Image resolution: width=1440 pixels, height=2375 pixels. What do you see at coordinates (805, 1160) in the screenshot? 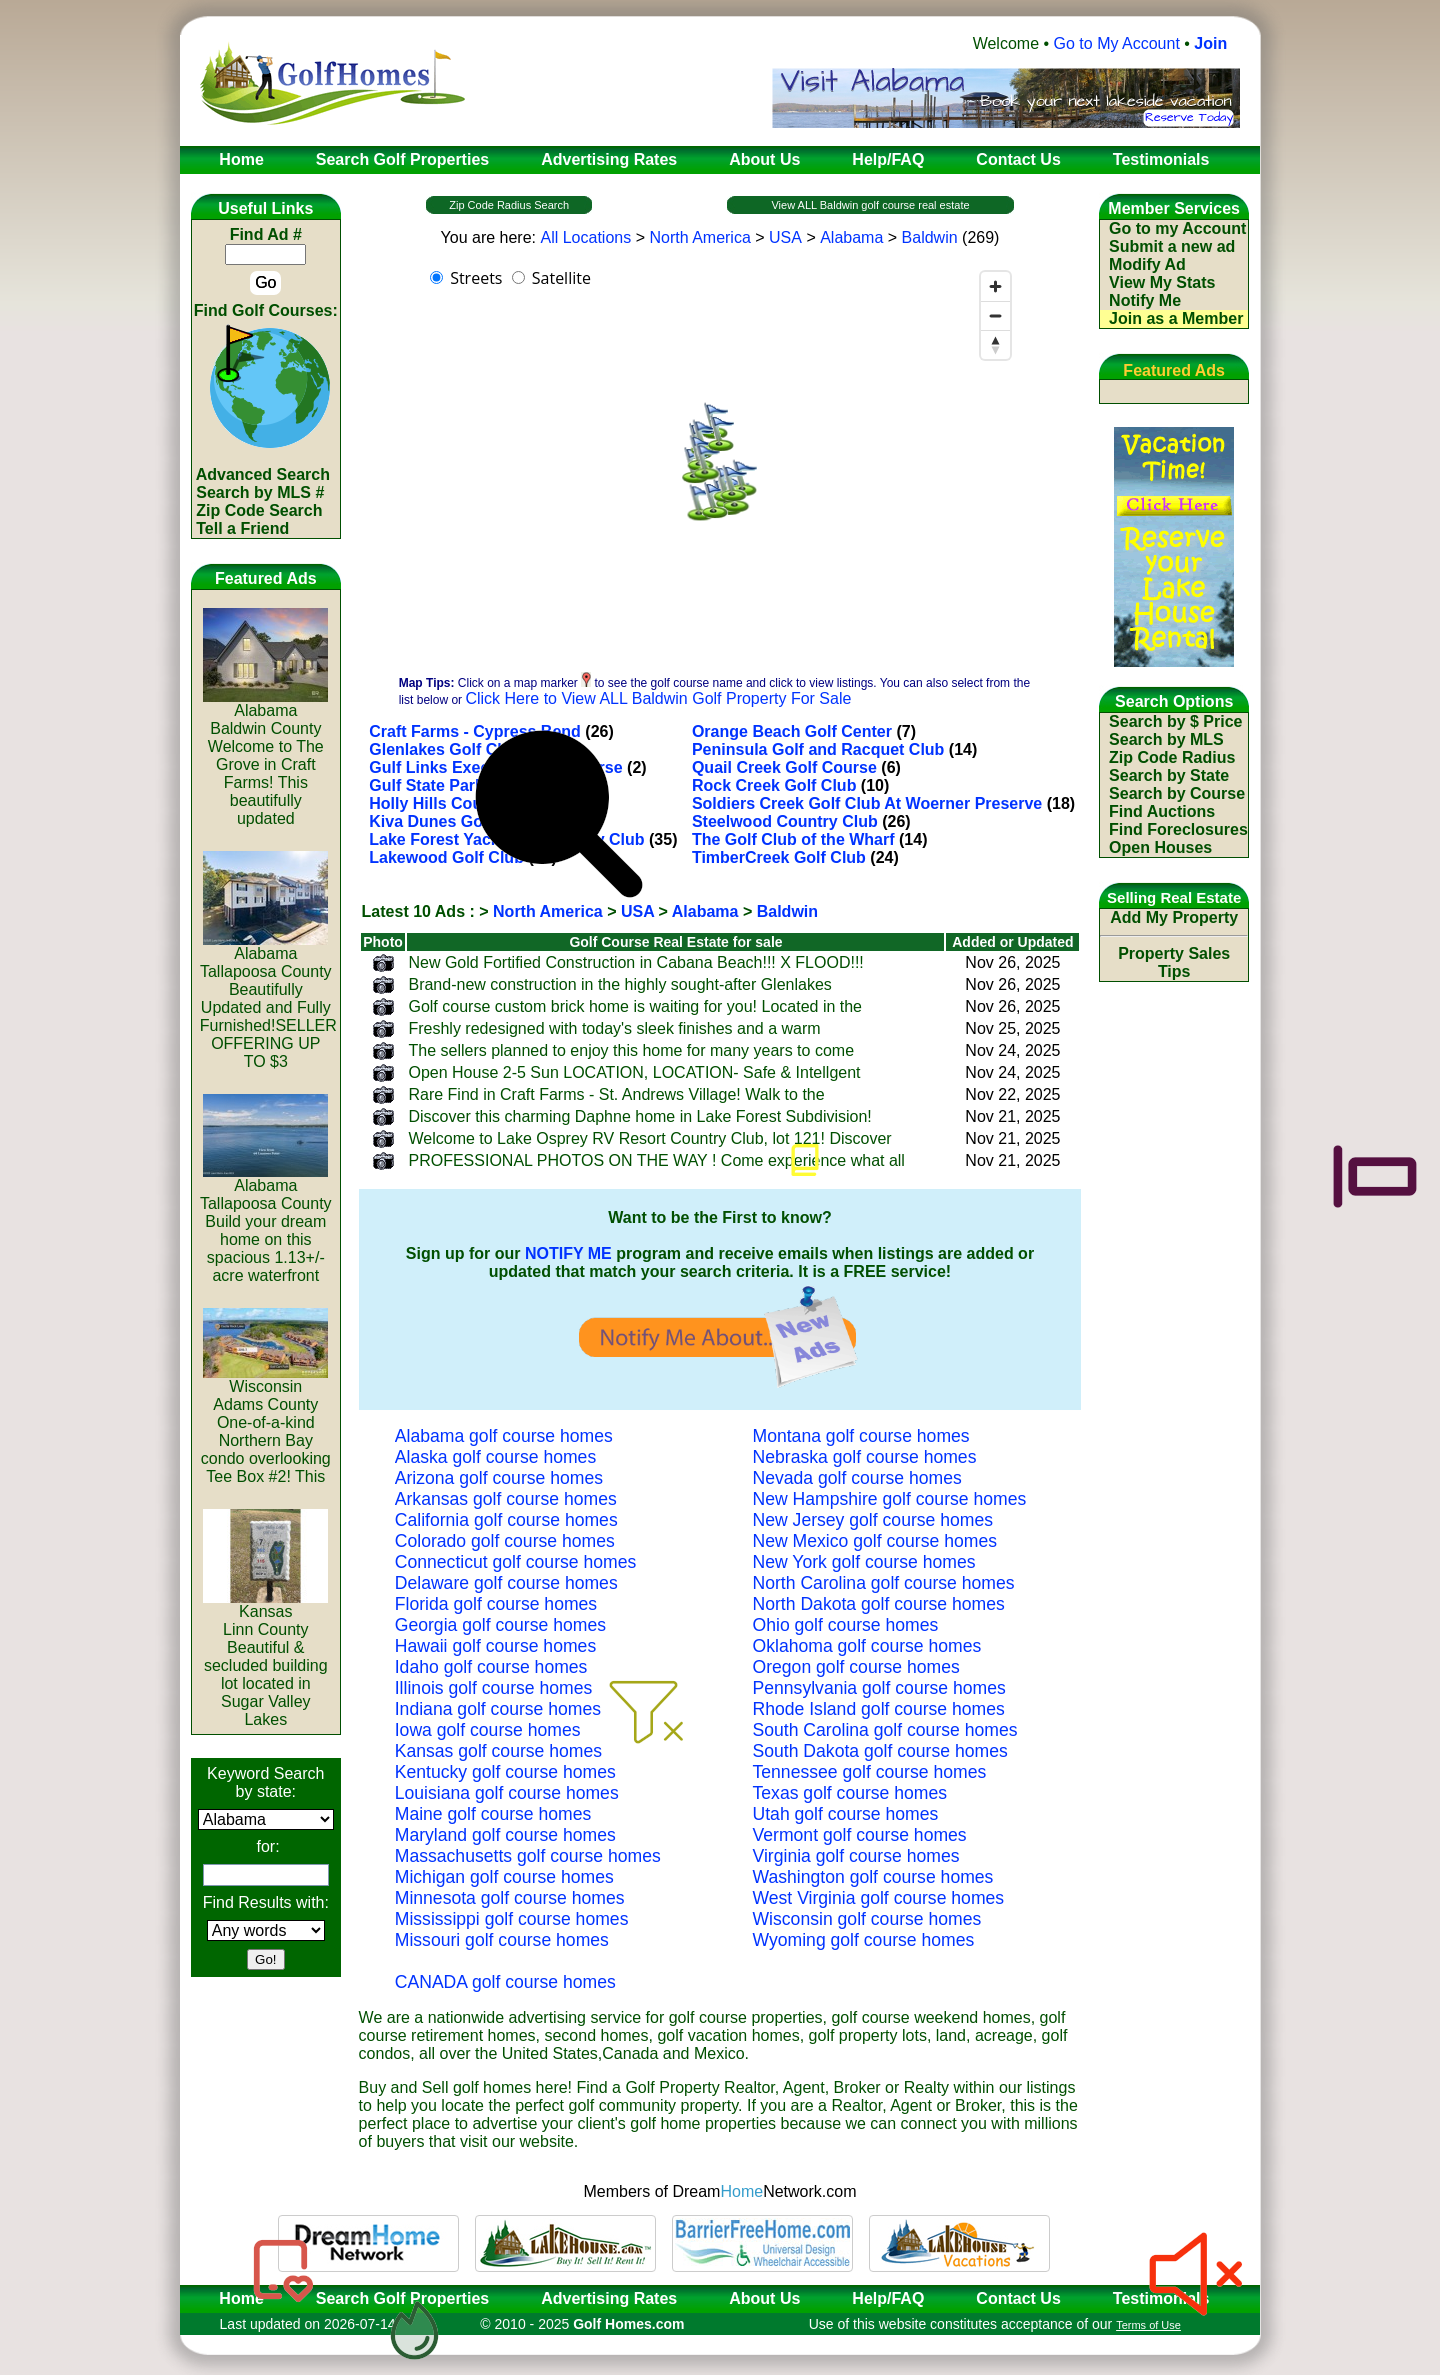
I see `open your library or reading list` at bounding box center [805, 1160].